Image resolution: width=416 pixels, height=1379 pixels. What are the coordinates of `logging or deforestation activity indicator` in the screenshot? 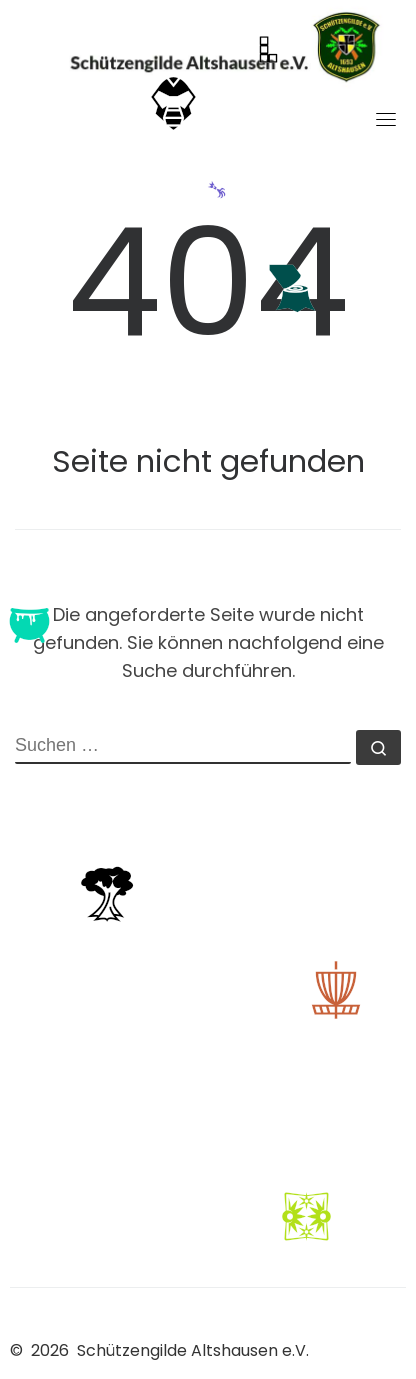 It's located at (292, 288).